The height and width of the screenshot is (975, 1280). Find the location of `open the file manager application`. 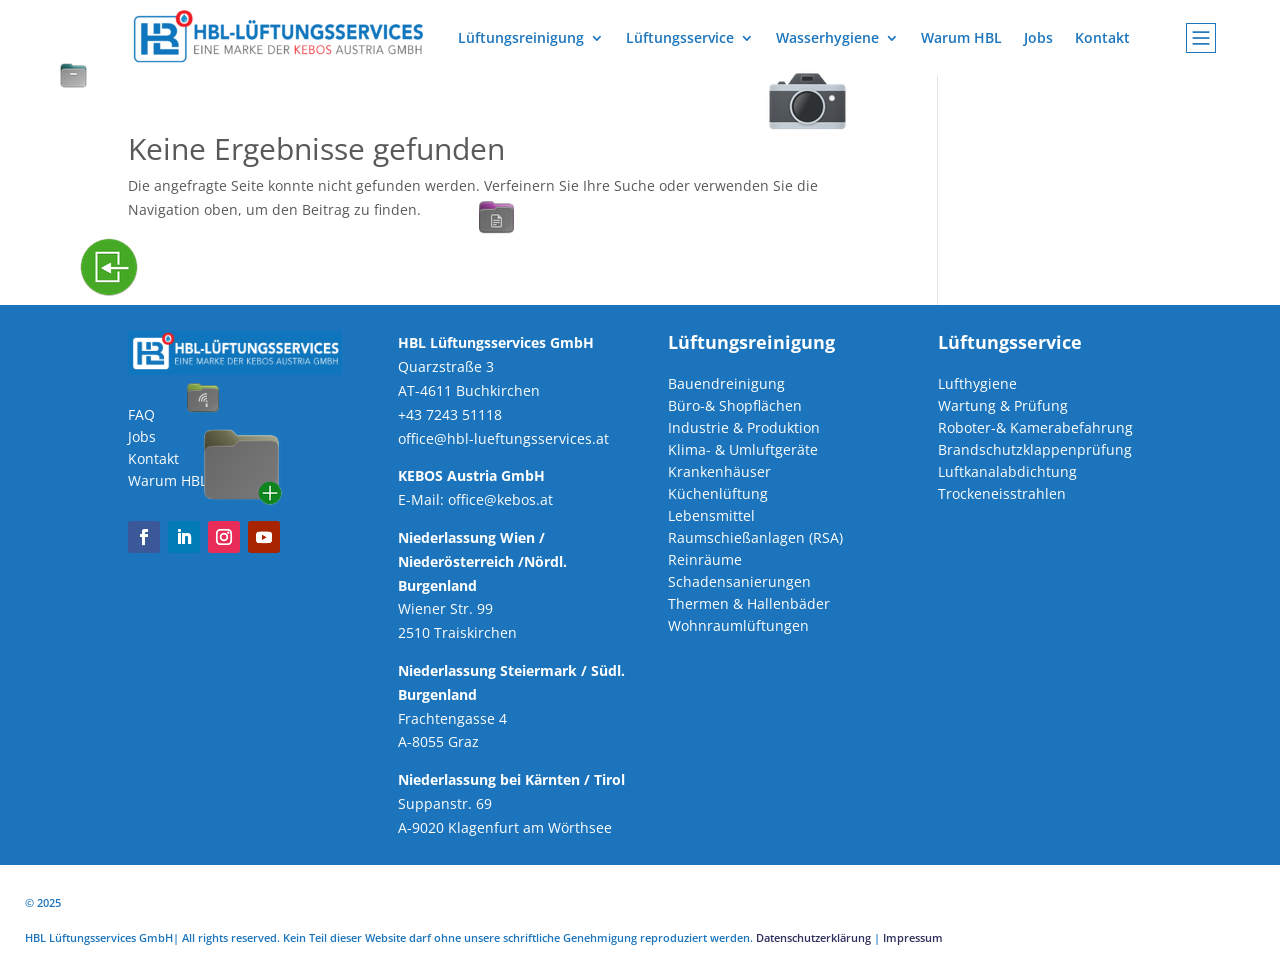

open the file manager application is located at coordinates (73, 75).